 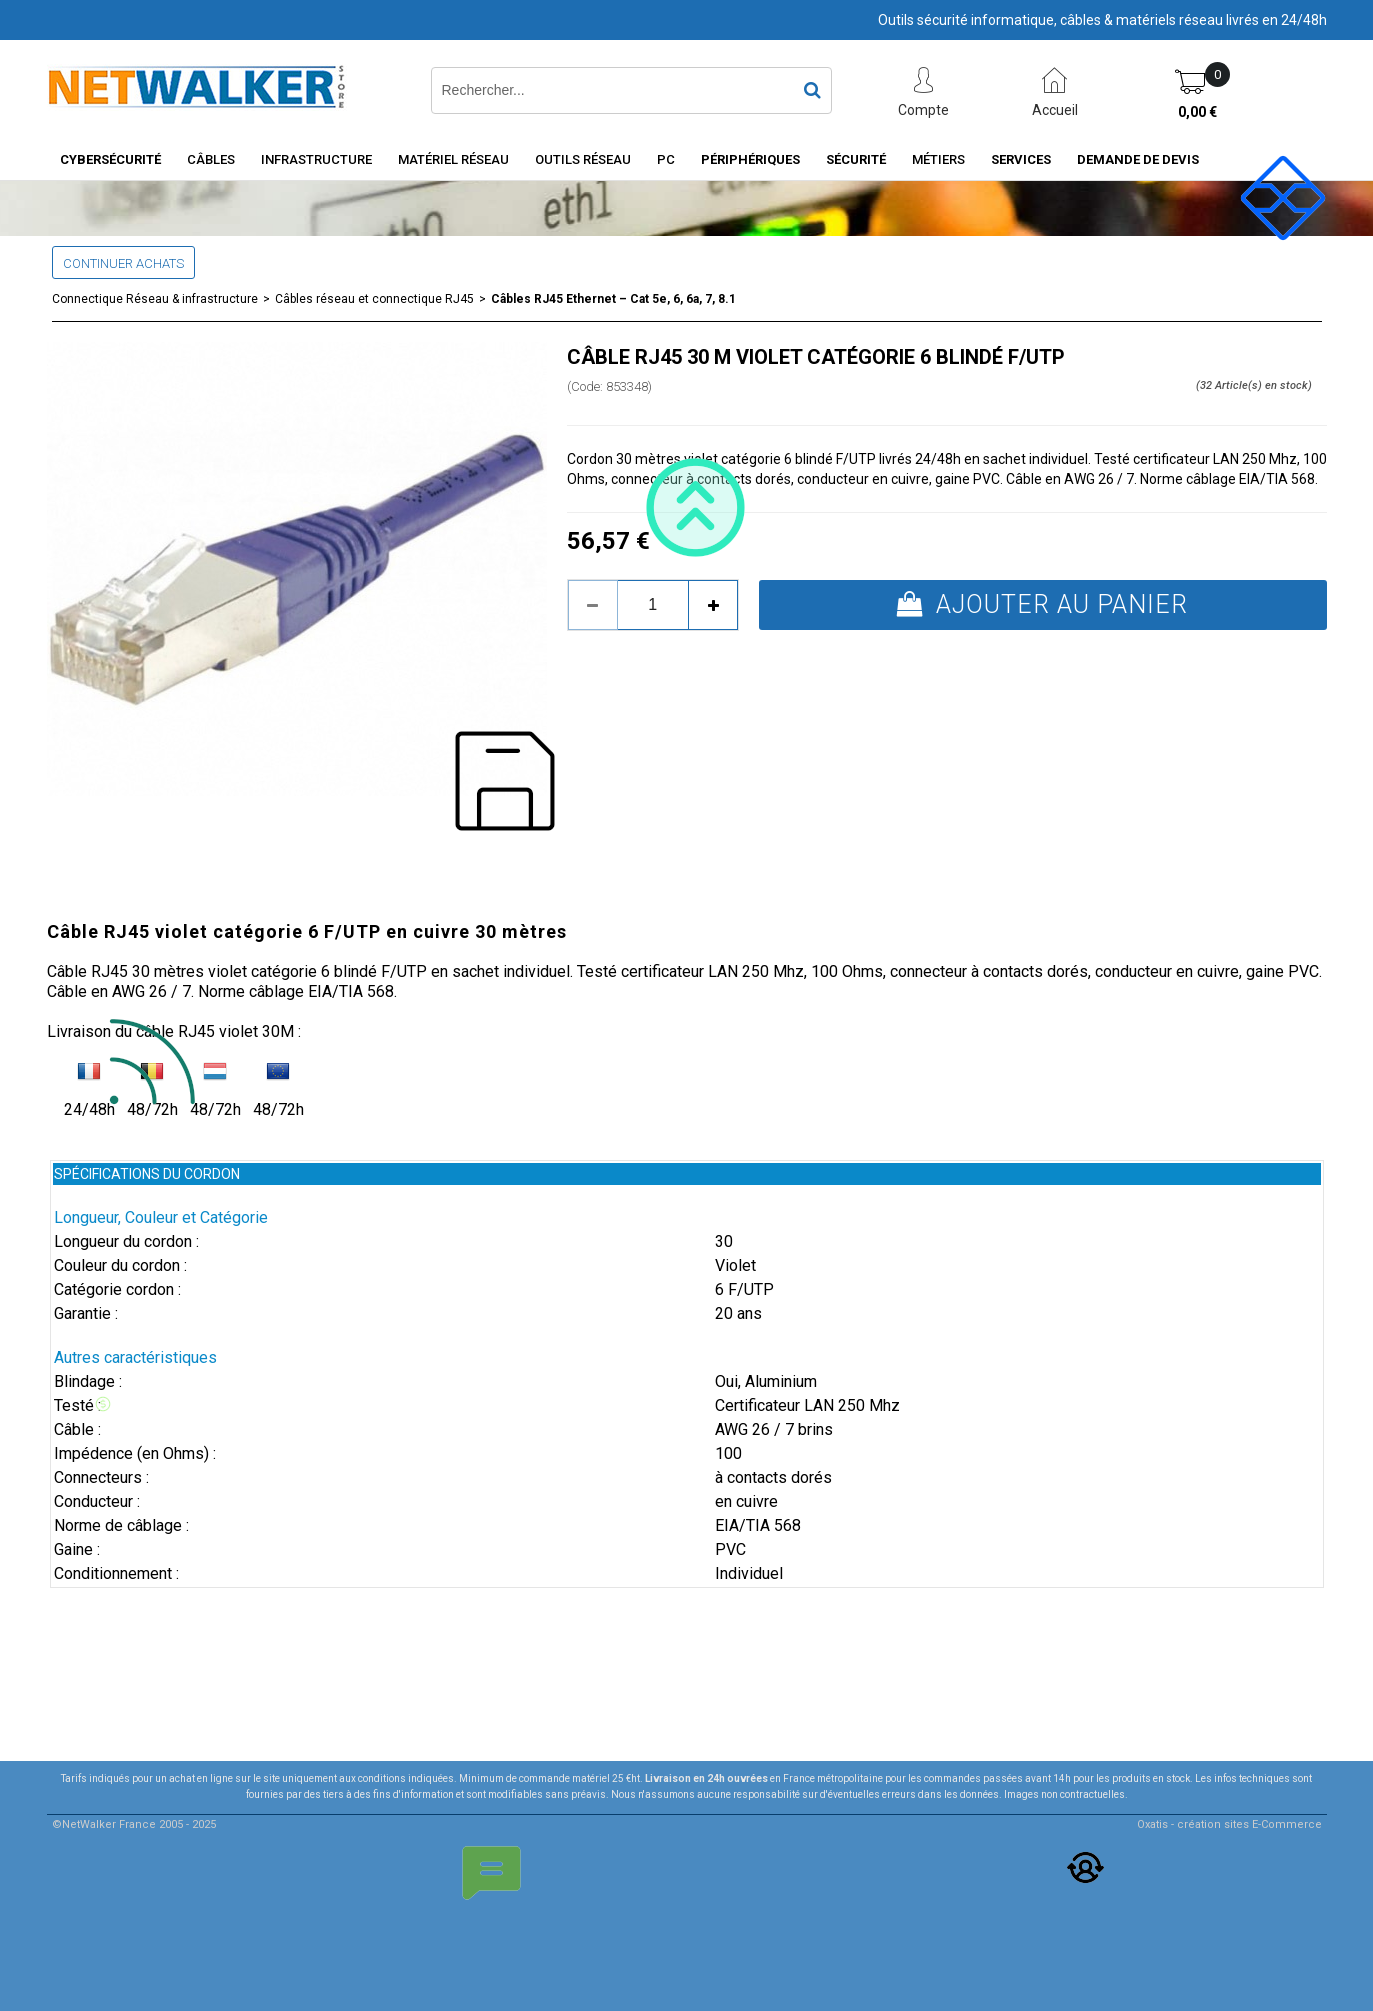 What do you see at coordinates (695, 507) in the screenshot?
I see `scroll to top of page` at bounding box center [695, 507].